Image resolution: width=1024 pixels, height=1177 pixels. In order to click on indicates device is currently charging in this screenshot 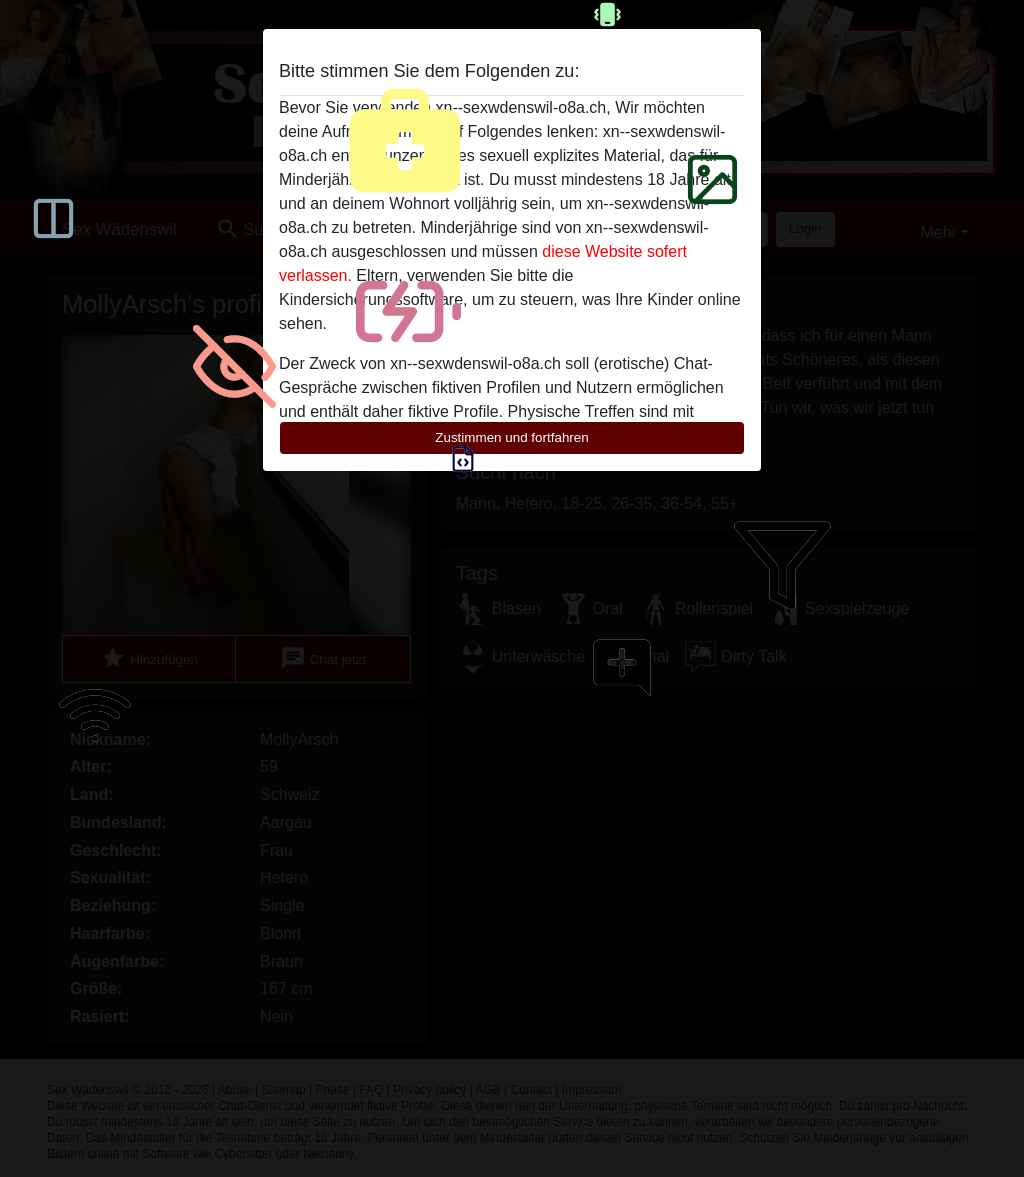, I will do `click(408, 311)`.